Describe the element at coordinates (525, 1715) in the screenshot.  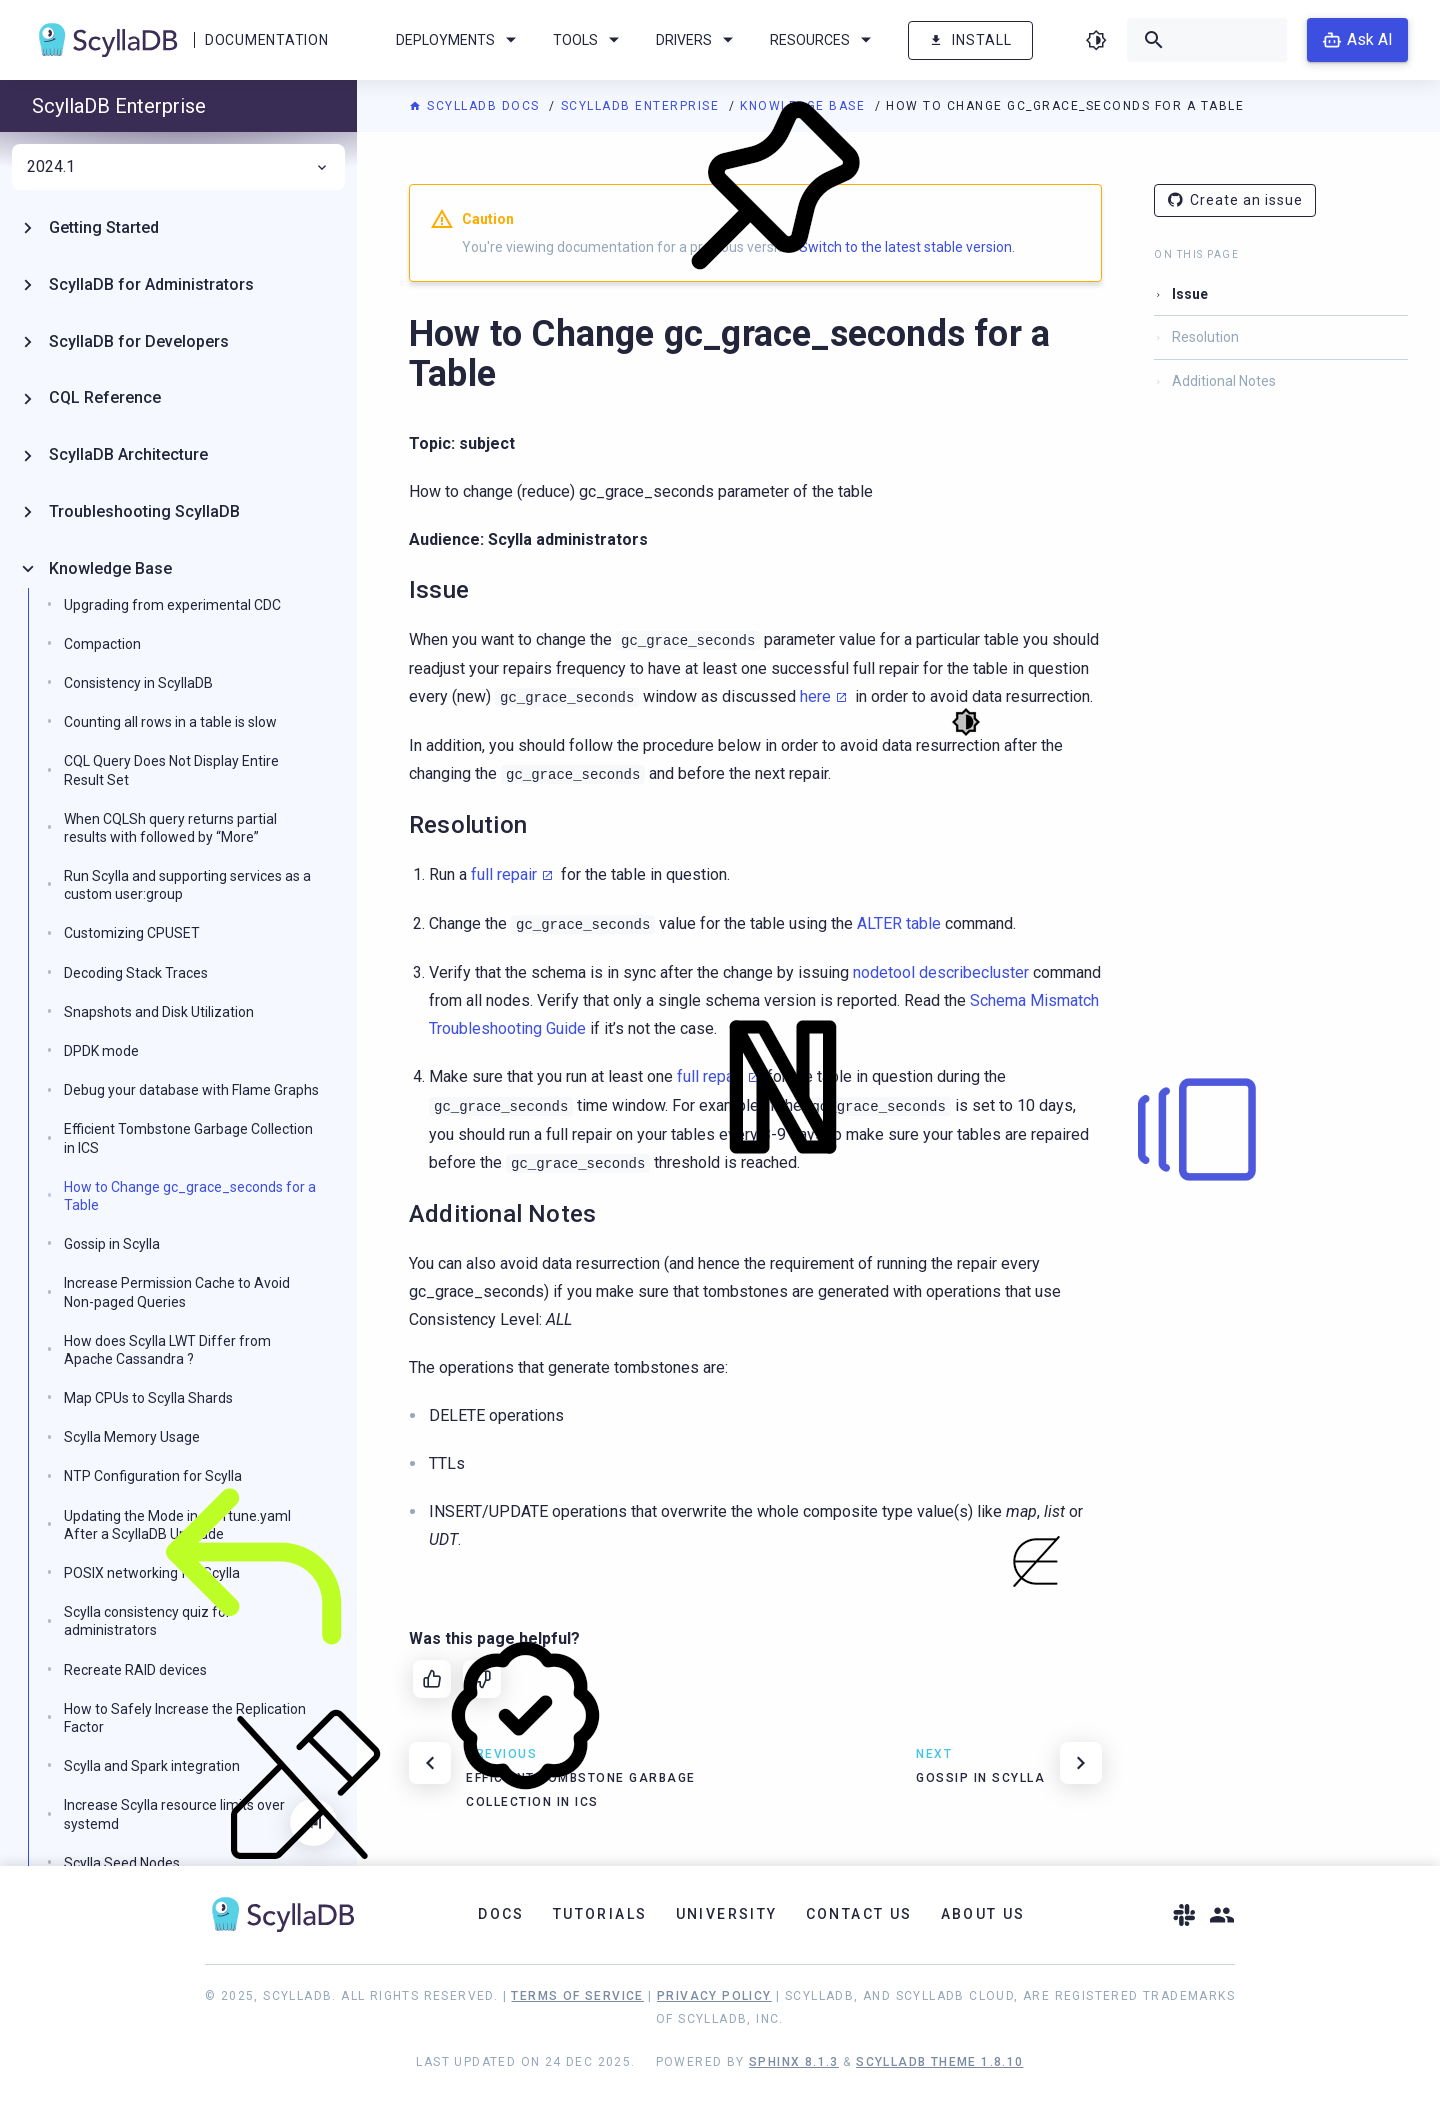
I see `indicates a verified account or profile` at that location.